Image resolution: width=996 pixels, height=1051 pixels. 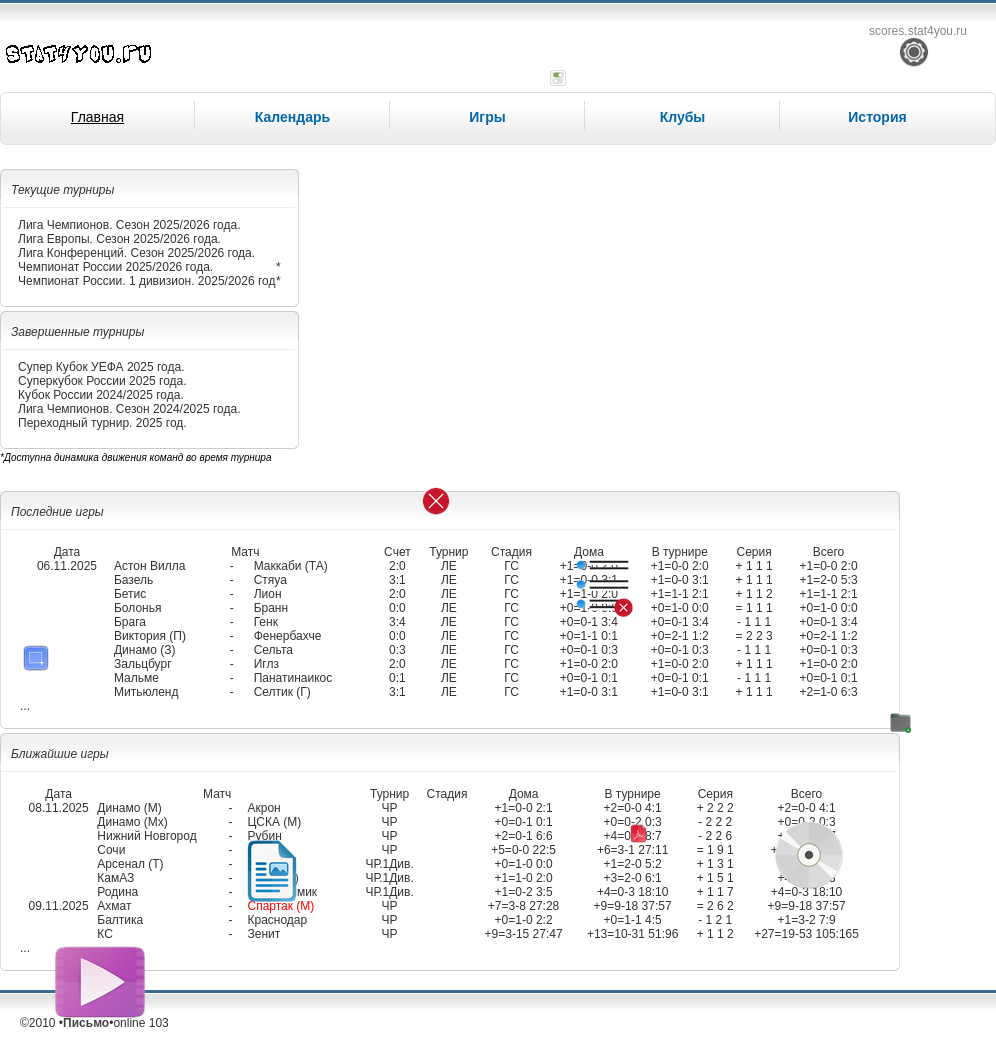 What do you see at coordinates (638, 833) in the screenshot?
I see `a PDF document file` at bounding box center [638, 833].